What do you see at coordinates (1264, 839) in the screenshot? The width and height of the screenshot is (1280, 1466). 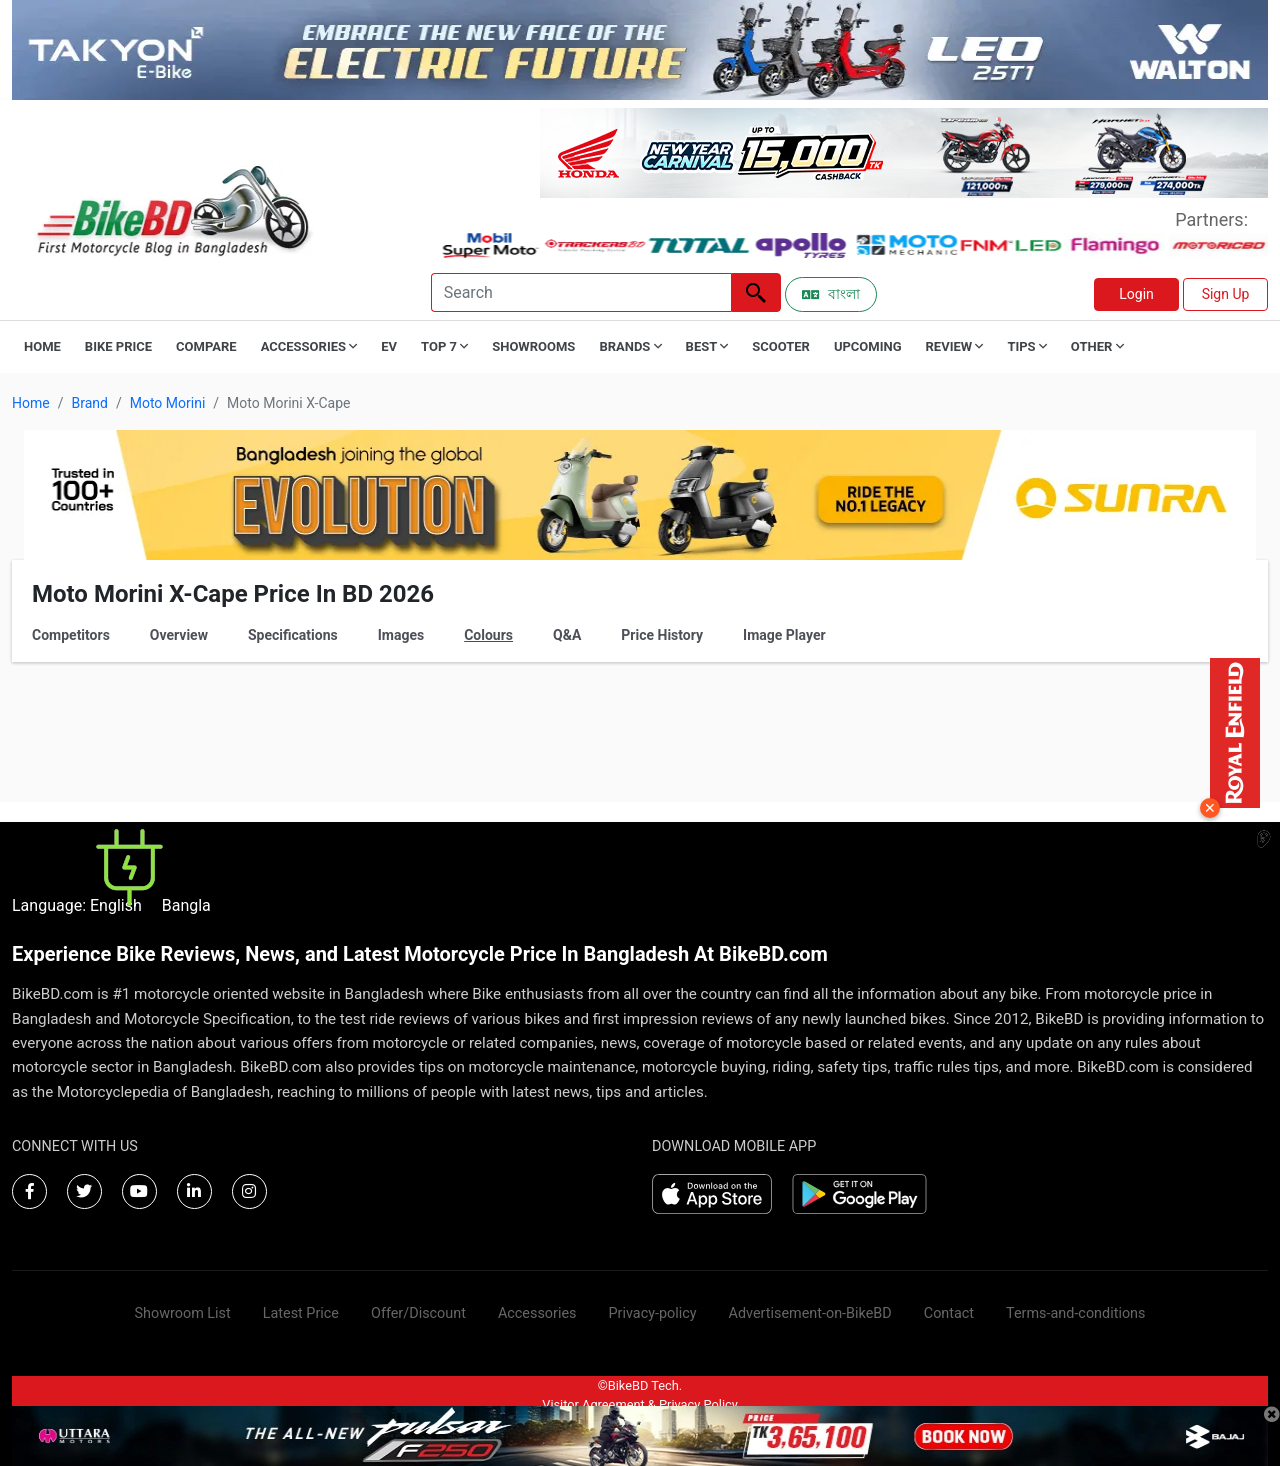 I see `accessibility settings for hearing options` at bounding box center [1264, 839].